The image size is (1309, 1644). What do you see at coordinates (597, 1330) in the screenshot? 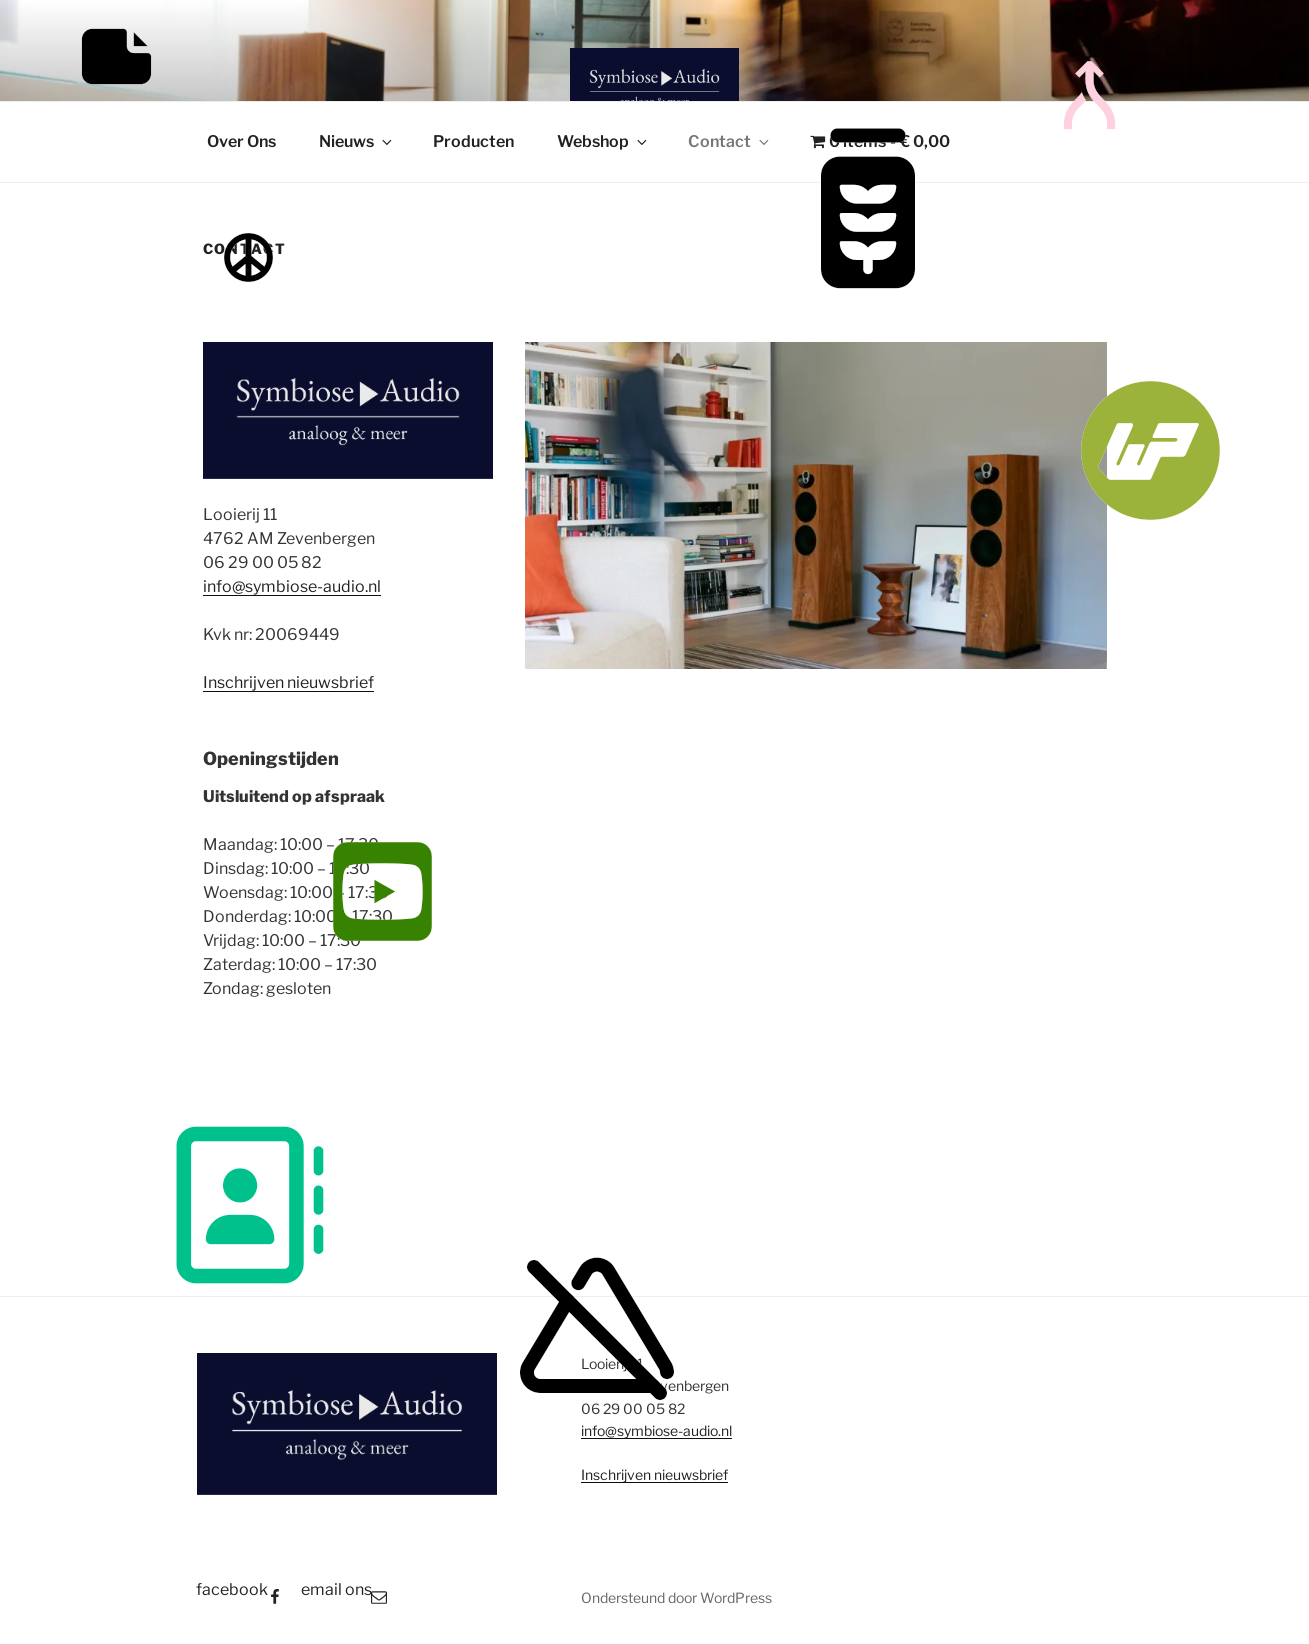
I see `disabled warning or alert` at bounding box center [597, 1330].